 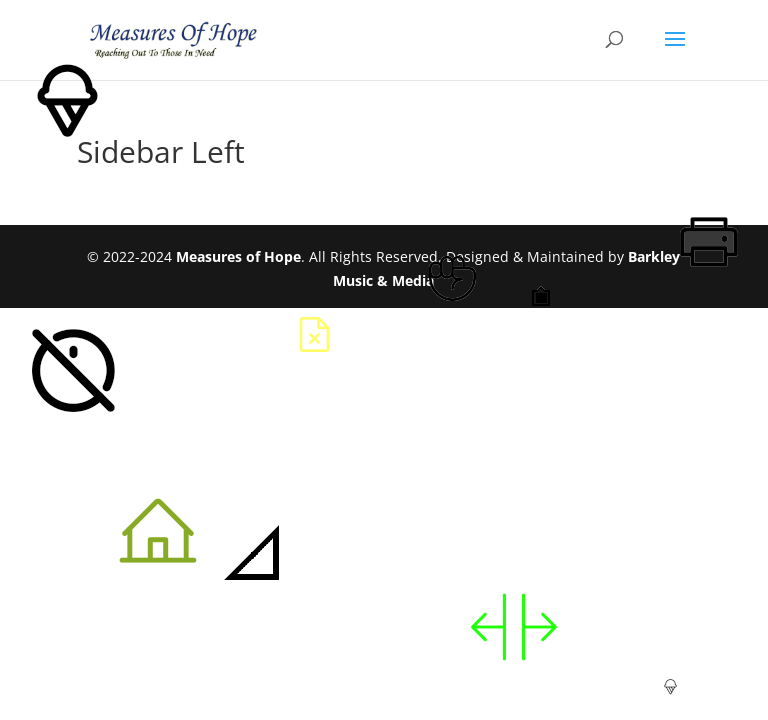 What do you see at coordinates (67, 99) in the screenshot?
I see `browse dessert or ice cream options` at bounding box center [67, 99].